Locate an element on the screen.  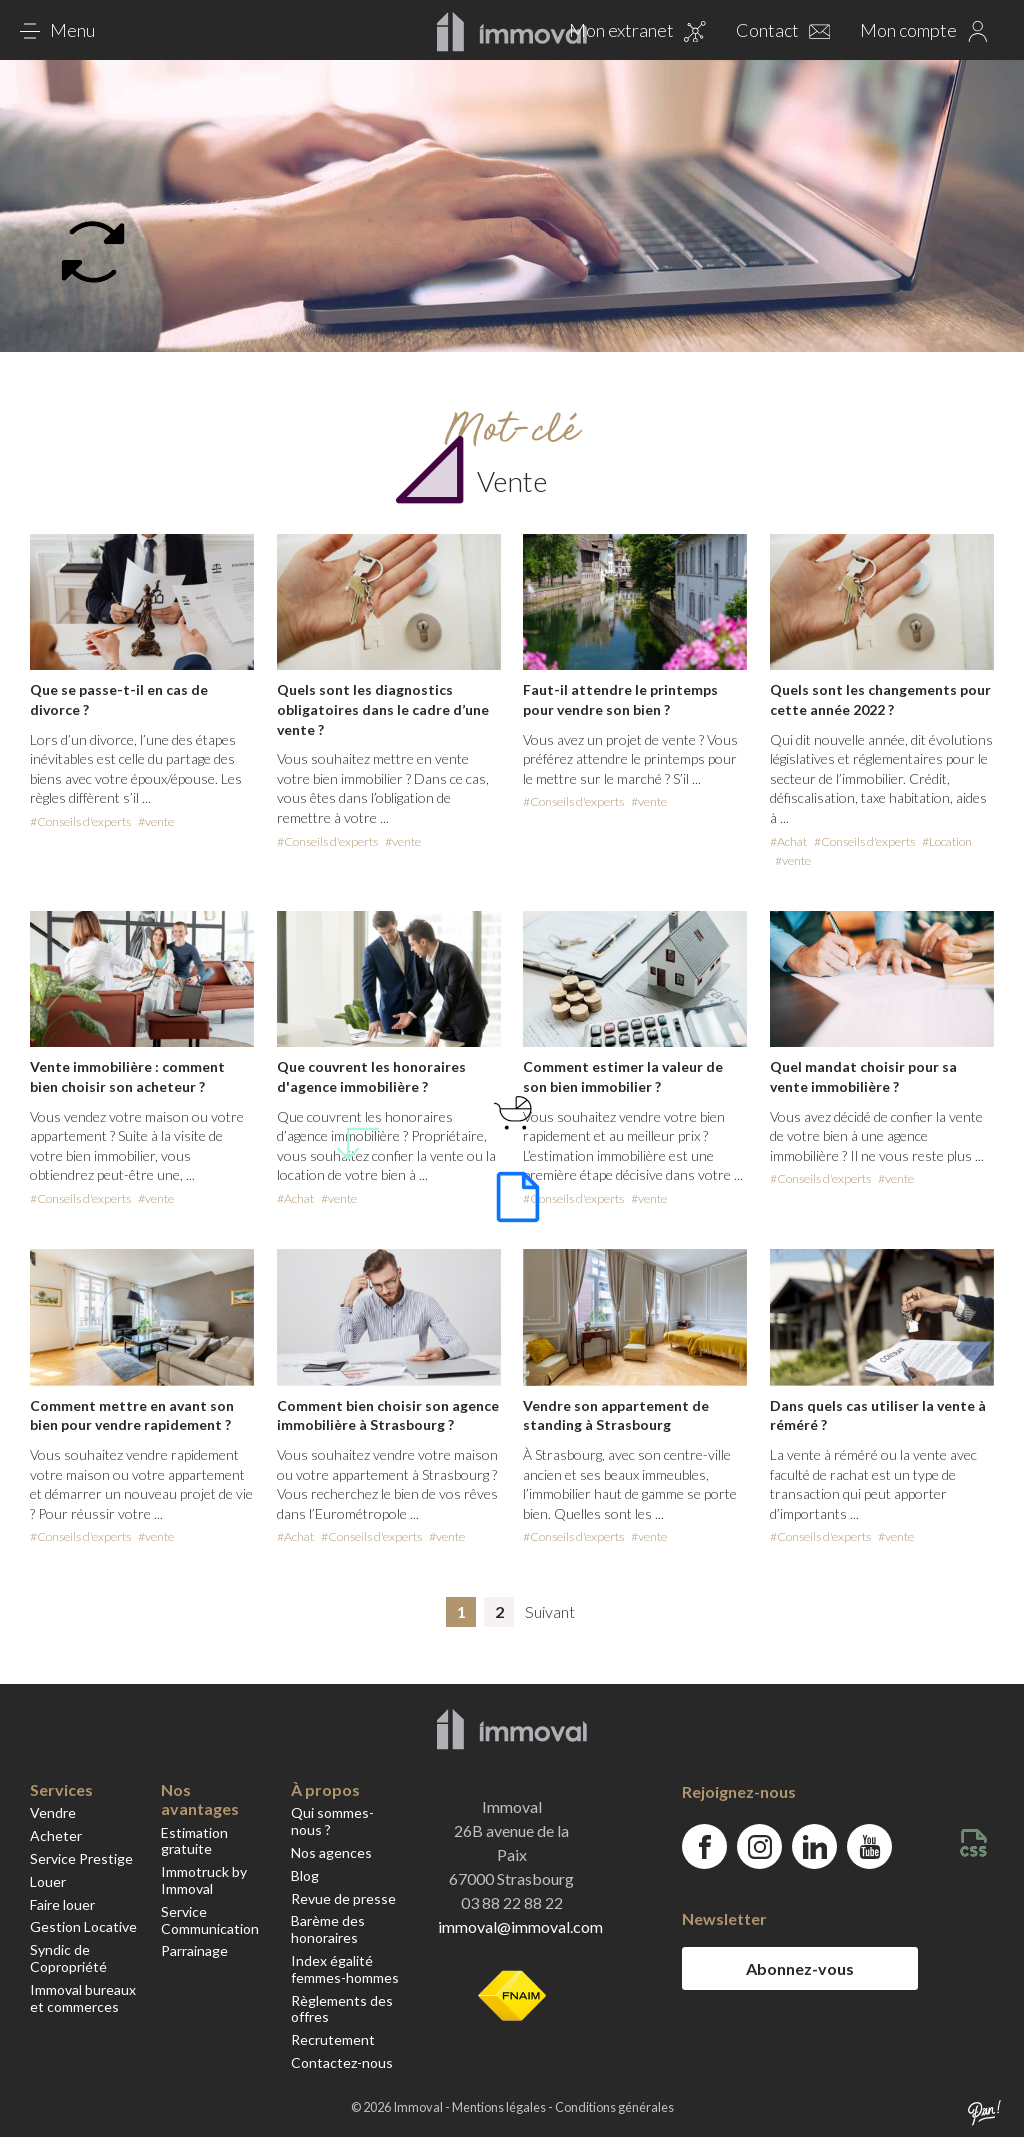
view or open a document is located at coordinates (518, 1197).